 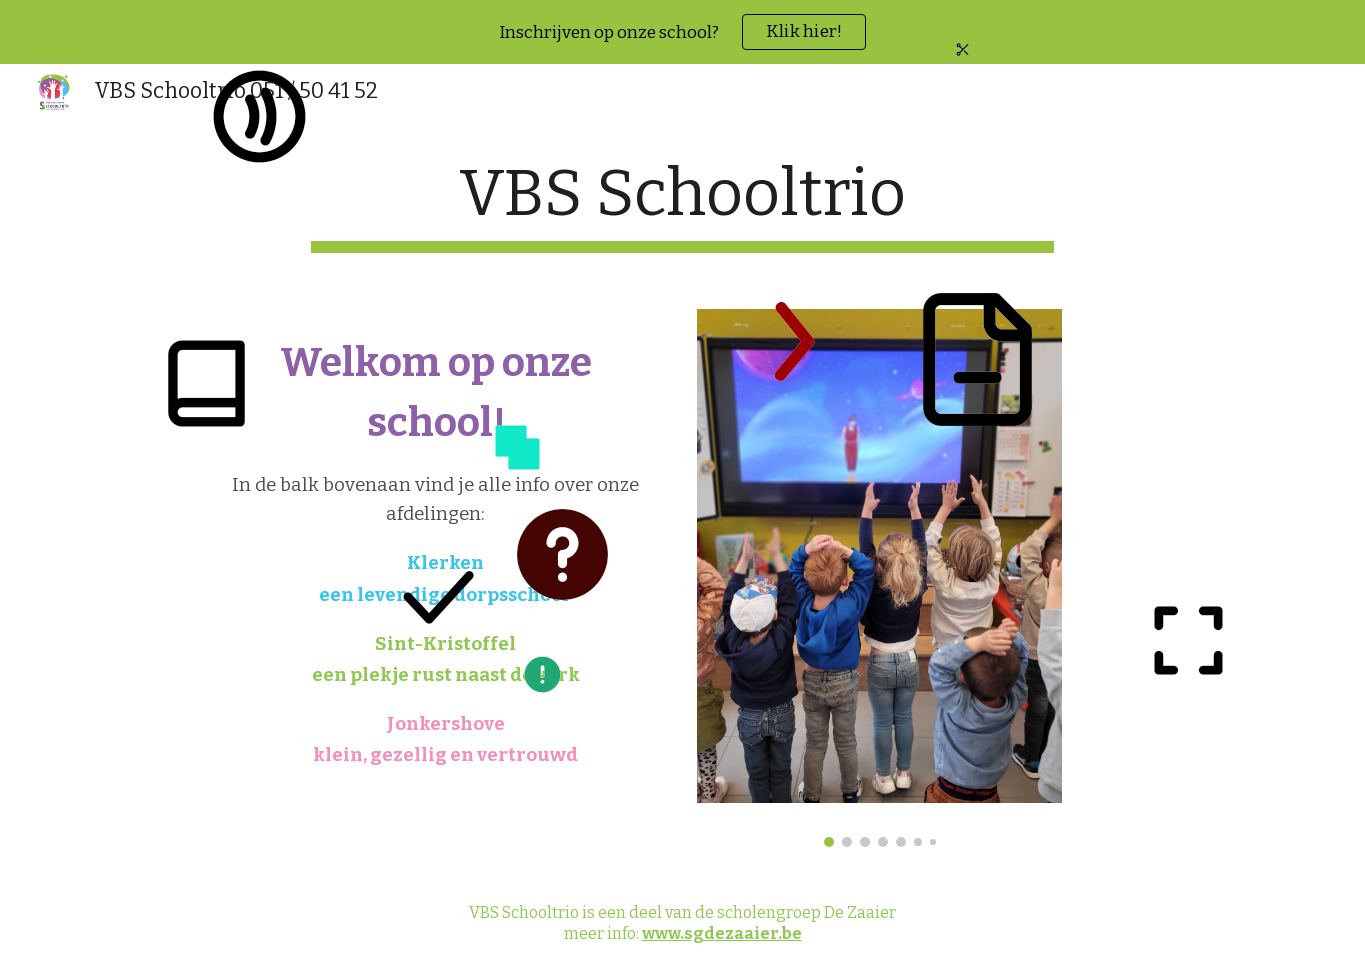 What do you see at coordinates (259, 116) in the screenshot?
I see `tap to pay with contactless payment` at bounding box center [259, 116].